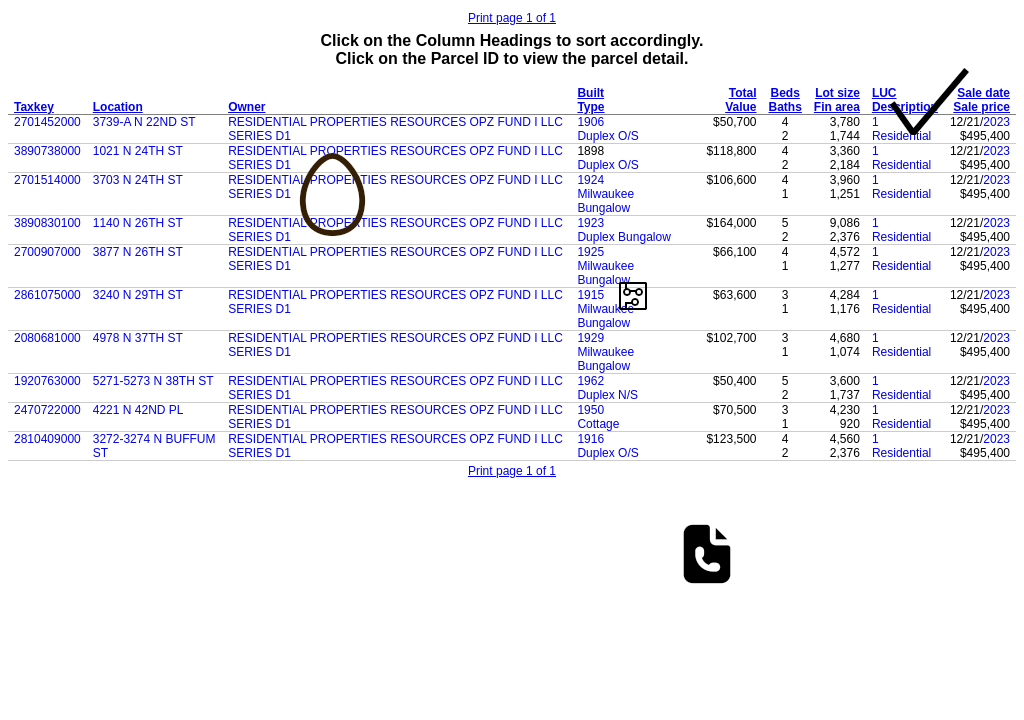 This screenshot has height=720, width=1024. What do you see at coordinates (707, 554) in the screenshot?
I see `access phone call records or logs` at bounding box center [707, 554].